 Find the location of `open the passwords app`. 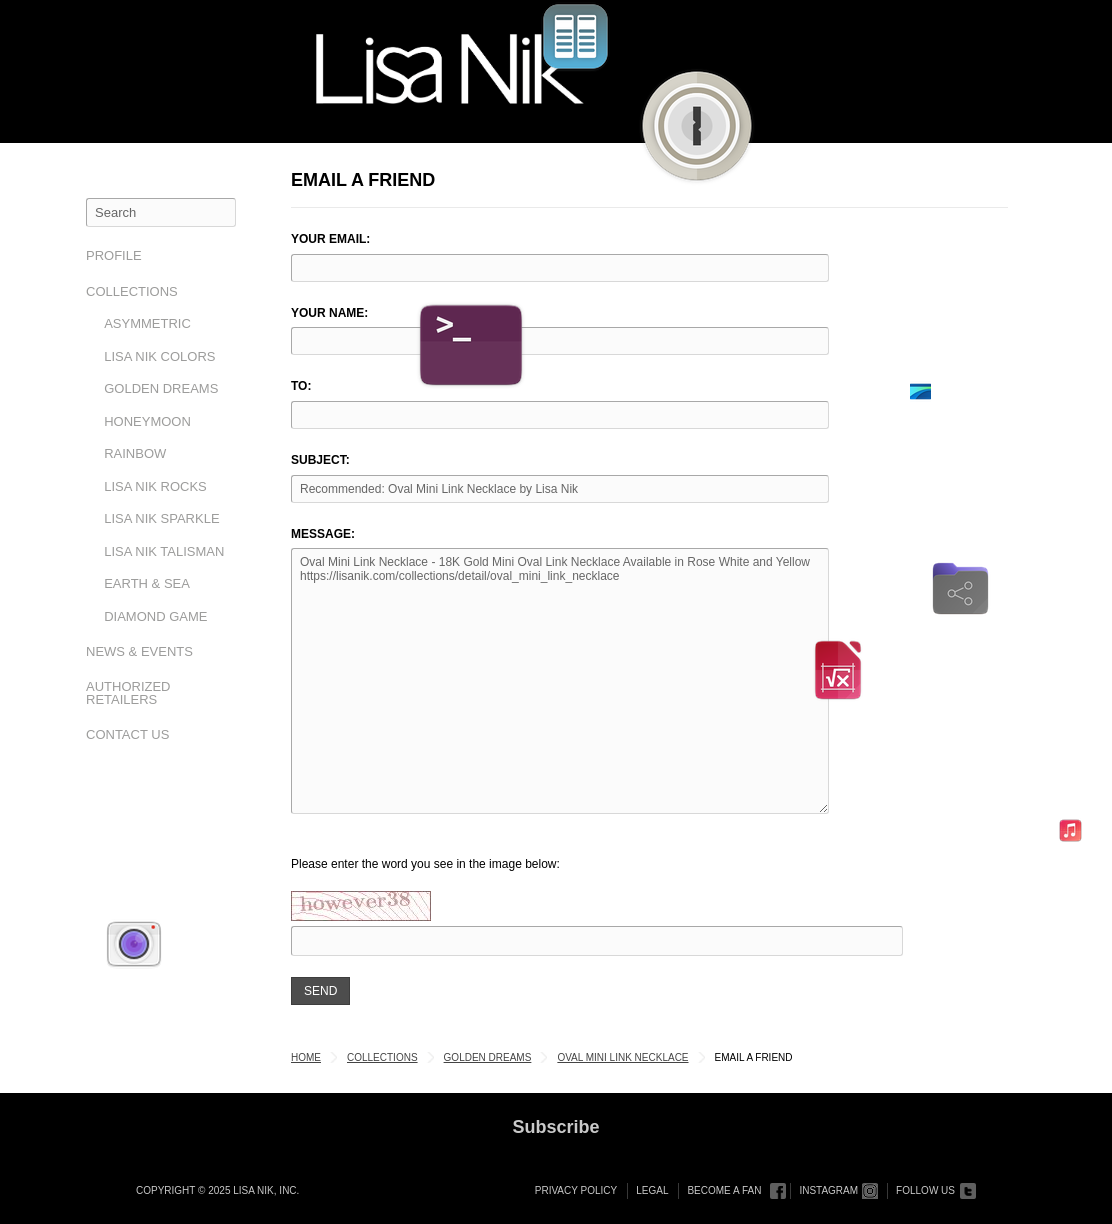

open the passwords app is located at coordinates (697, 126).